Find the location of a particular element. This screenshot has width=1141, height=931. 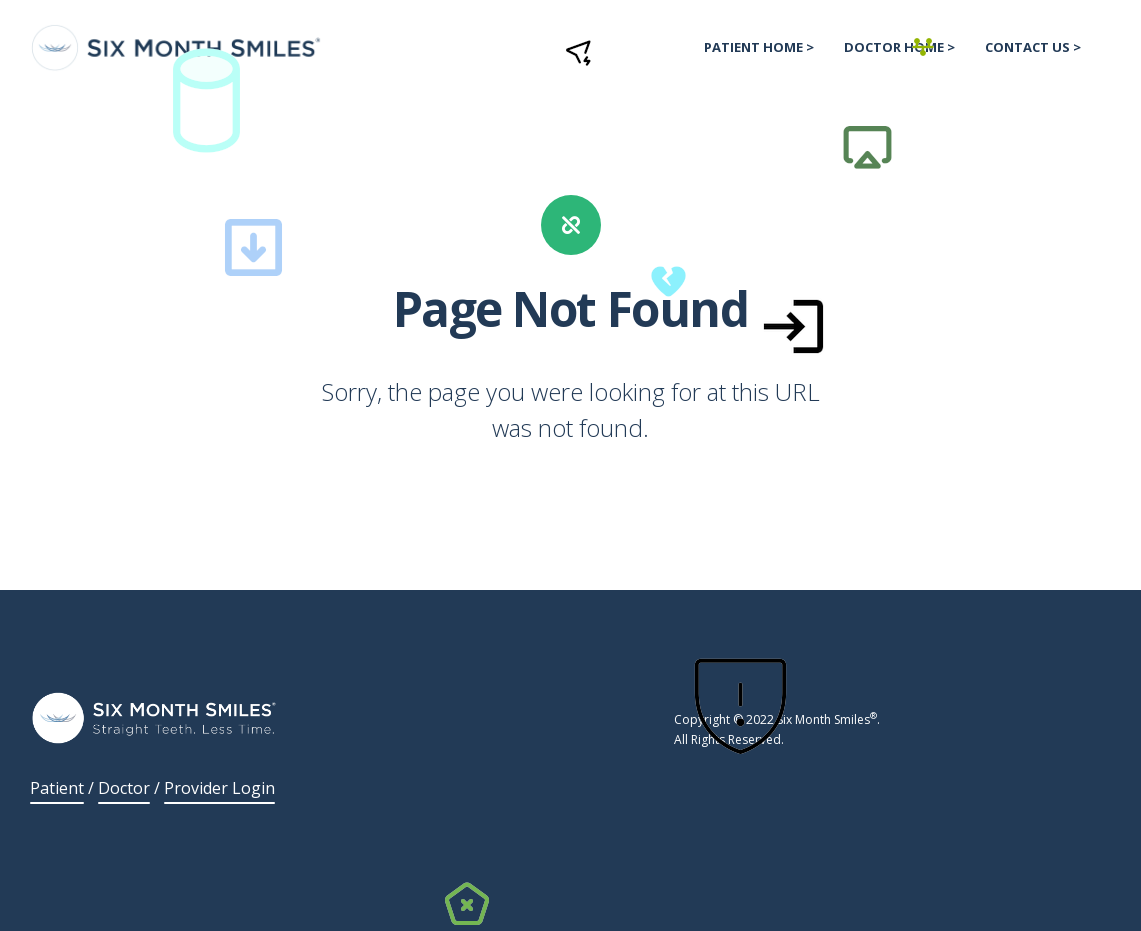

download file or content is located at coordinates (253, 247).